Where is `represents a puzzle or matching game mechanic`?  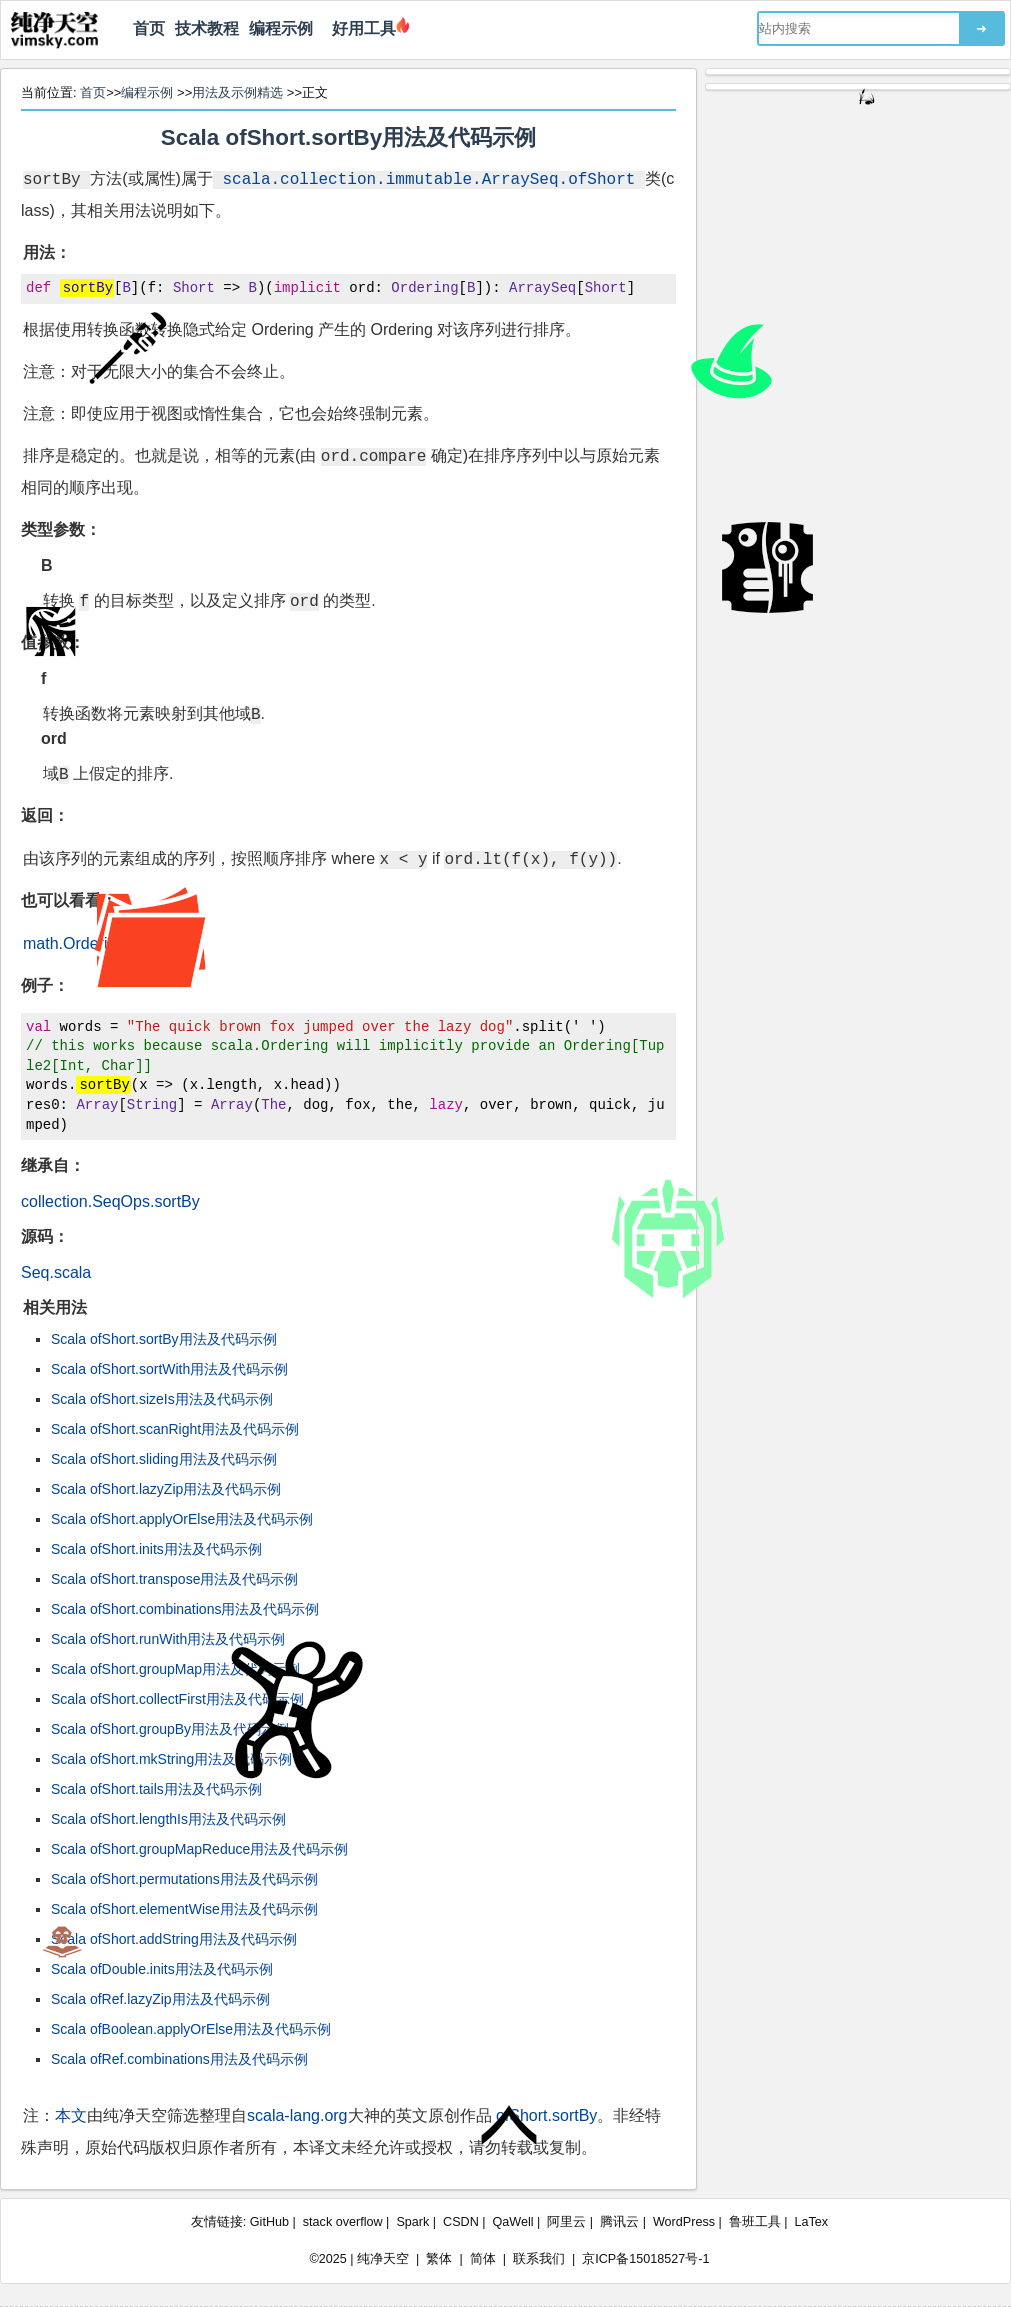
represents a puzzle or matching game mechanic is located at coordinates (767, 567).